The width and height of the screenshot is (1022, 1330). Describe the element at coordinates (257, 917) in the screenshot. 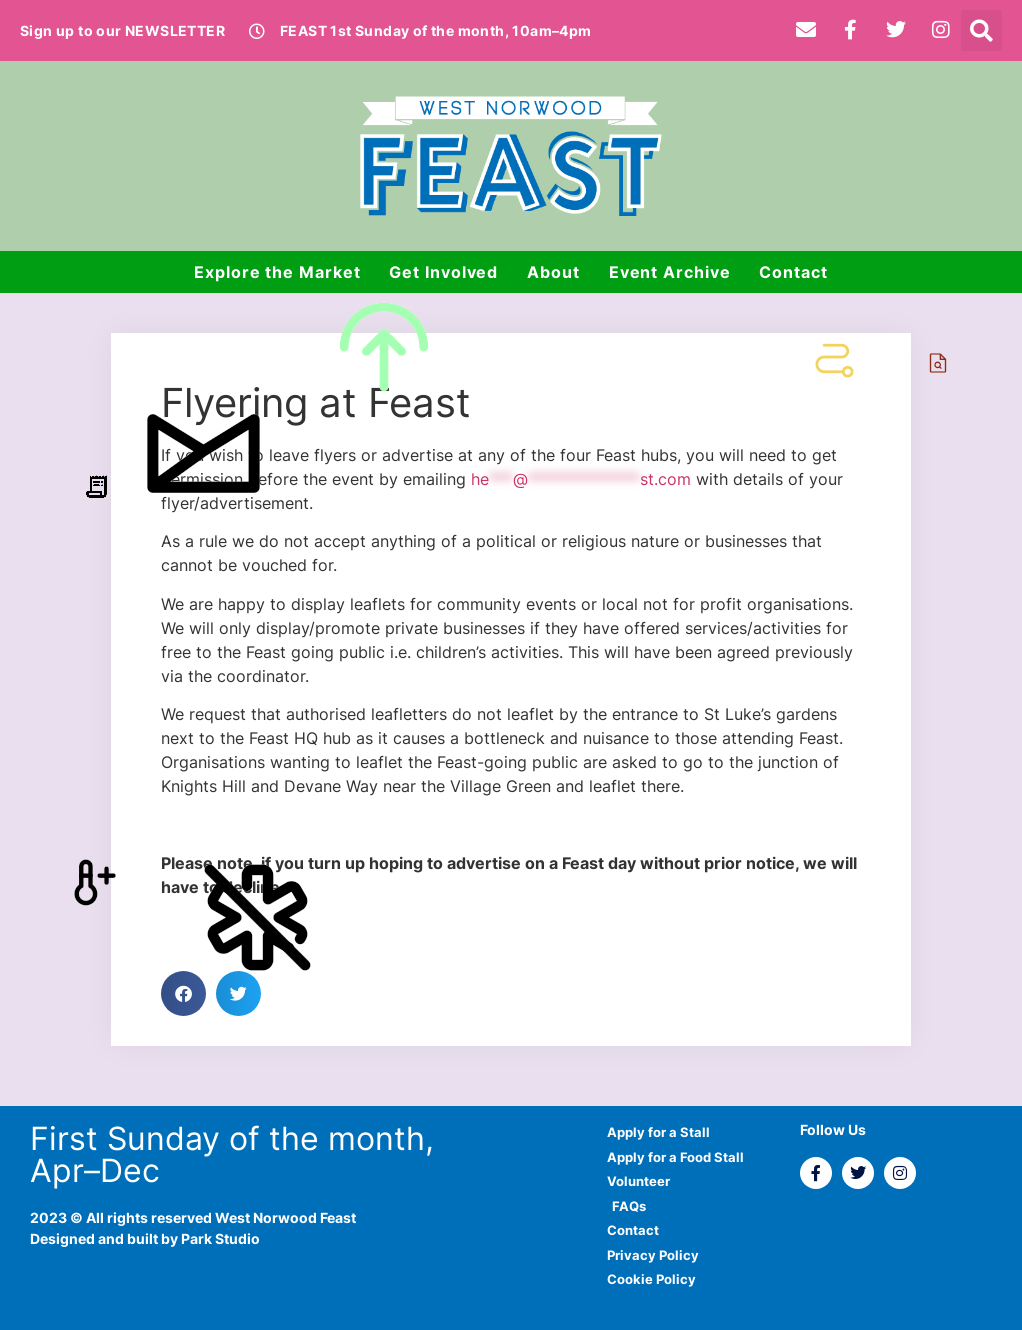

I see `medical services unavailable` at that location.